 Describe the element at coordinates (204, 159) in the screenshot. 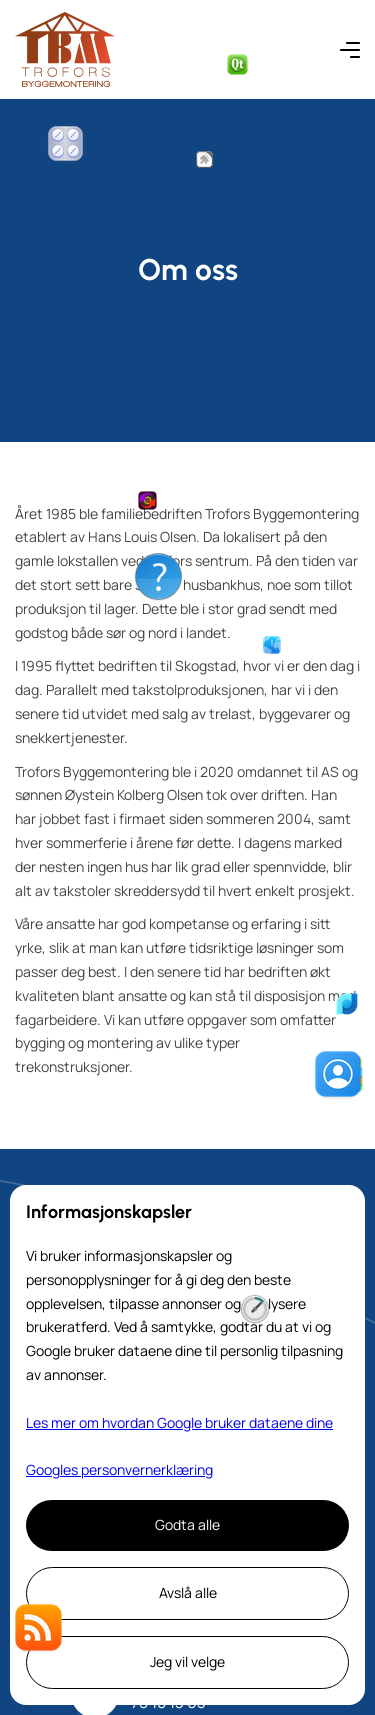

I see `open libreoffice templates` at that location.